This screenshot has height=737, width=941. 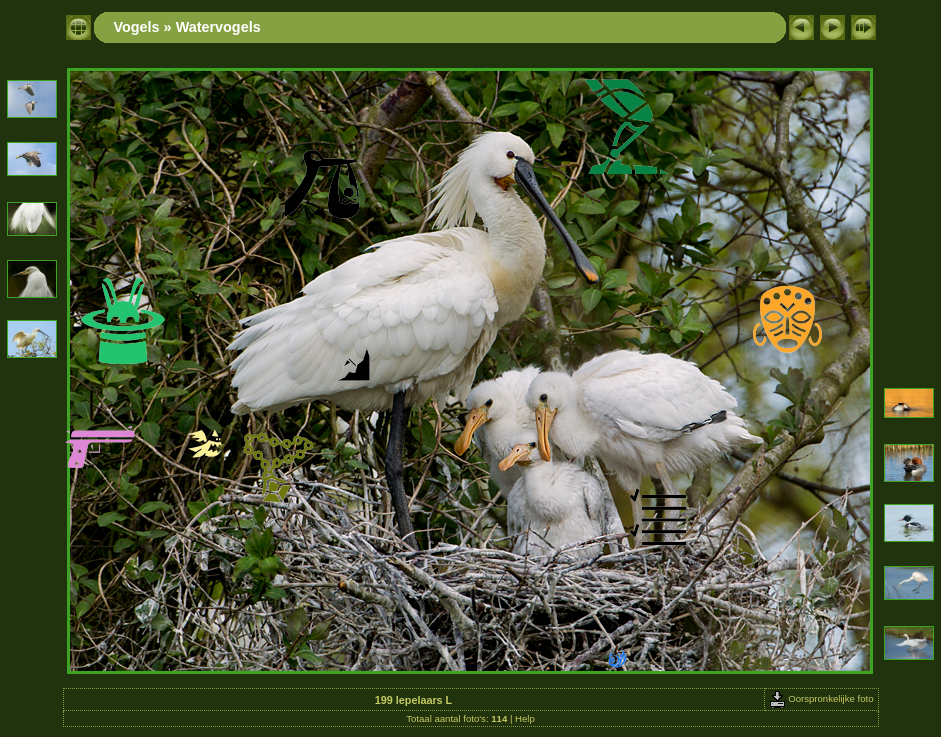 I want to click on indicates progress toward a goal or milestone, so click(x=353, y=364).